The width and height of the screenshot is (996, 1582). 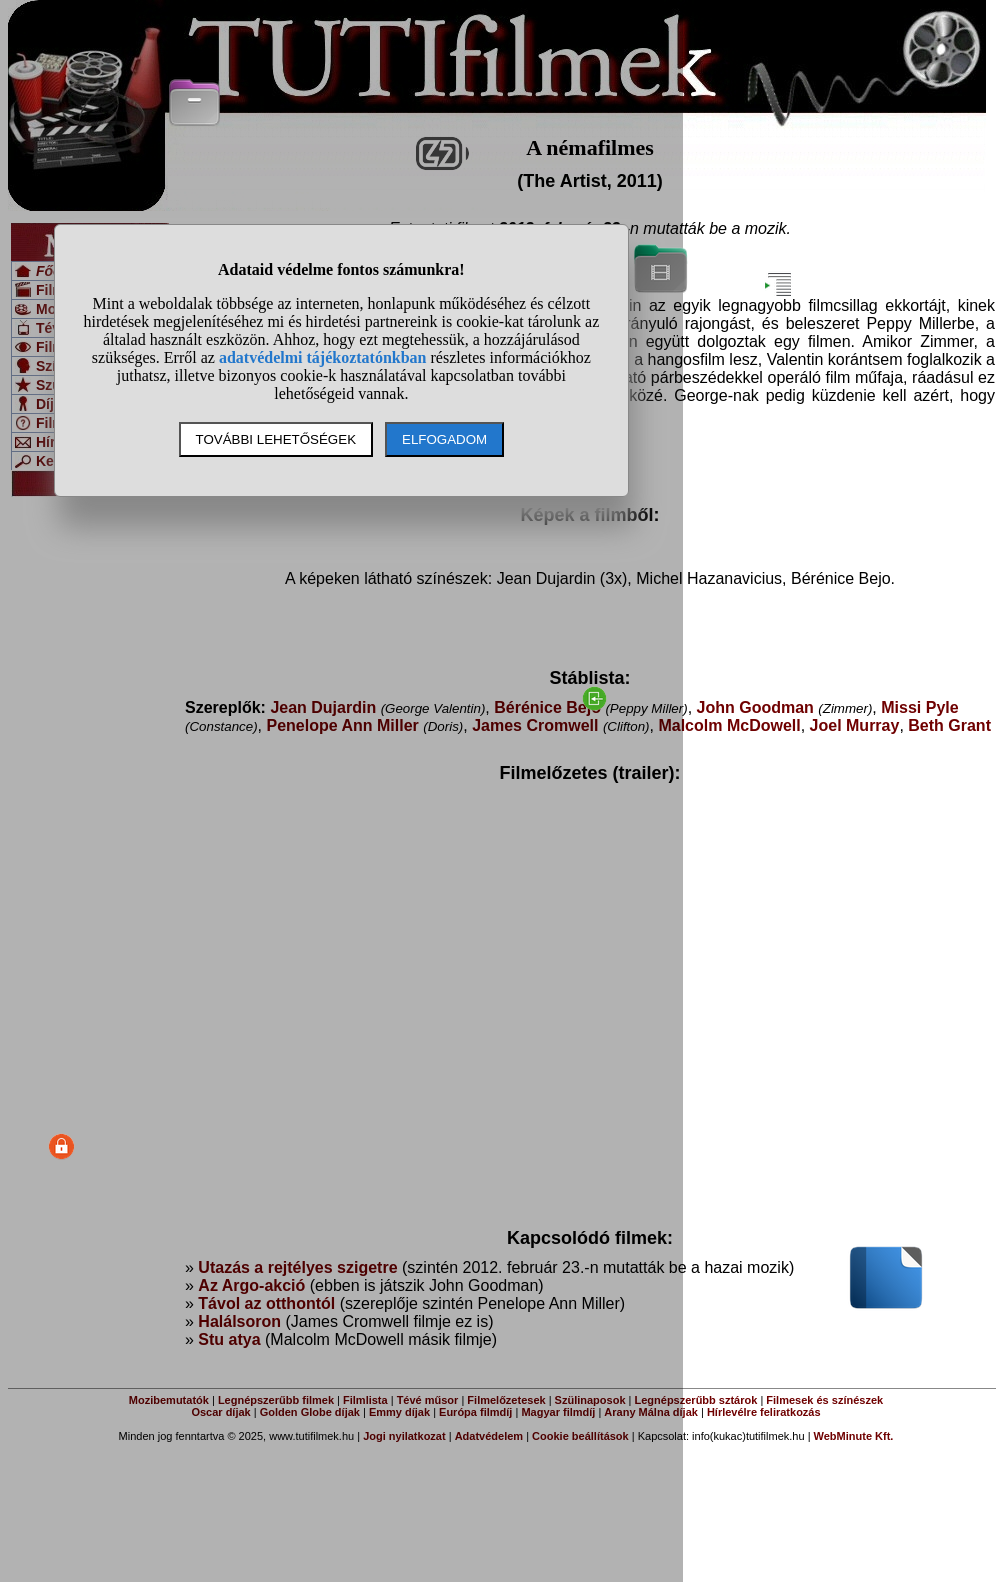 What do you see at coordinates (886, 1275) in the screenshot?
I see `change desktop wallpaper settings` at bounding box center [886, 1275].